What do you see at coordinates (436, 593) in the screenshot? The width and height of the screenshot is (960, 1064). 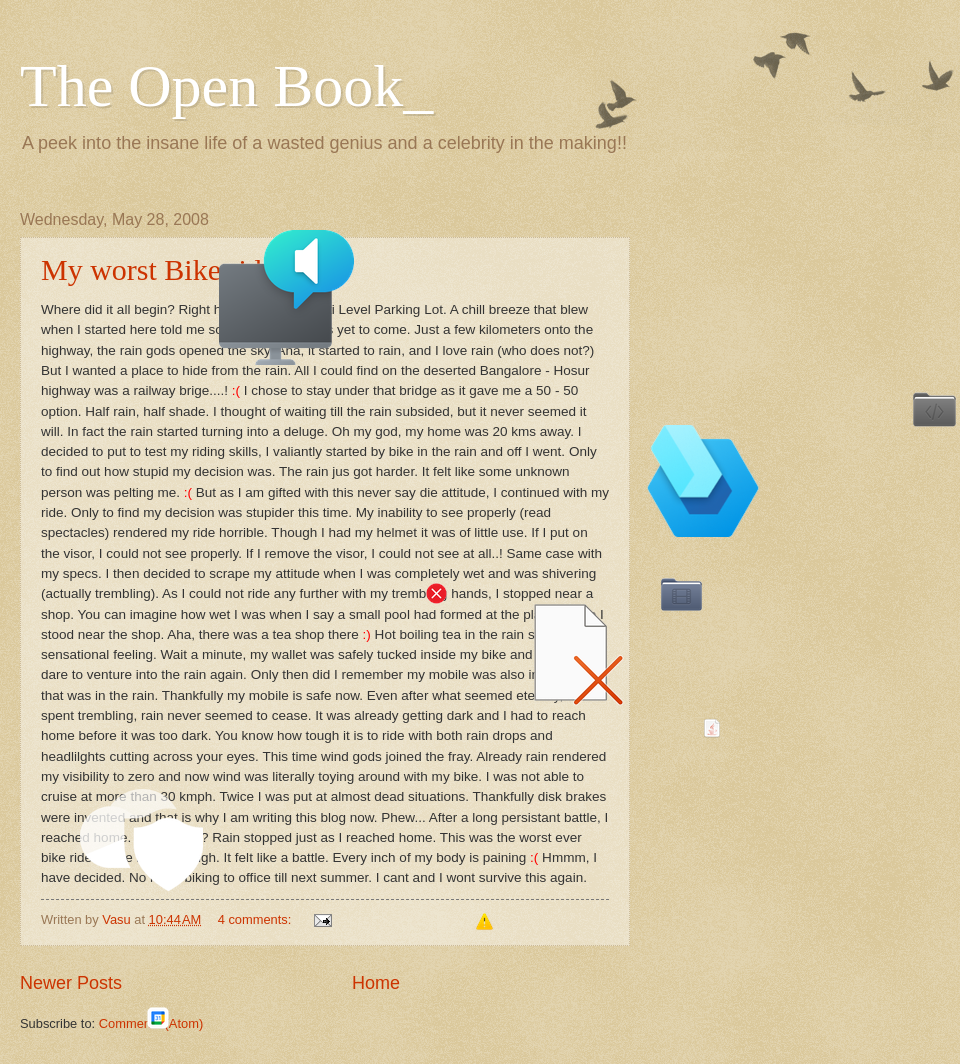 I see `OneDrive sync error or failure` at bounding box center [436, 593].